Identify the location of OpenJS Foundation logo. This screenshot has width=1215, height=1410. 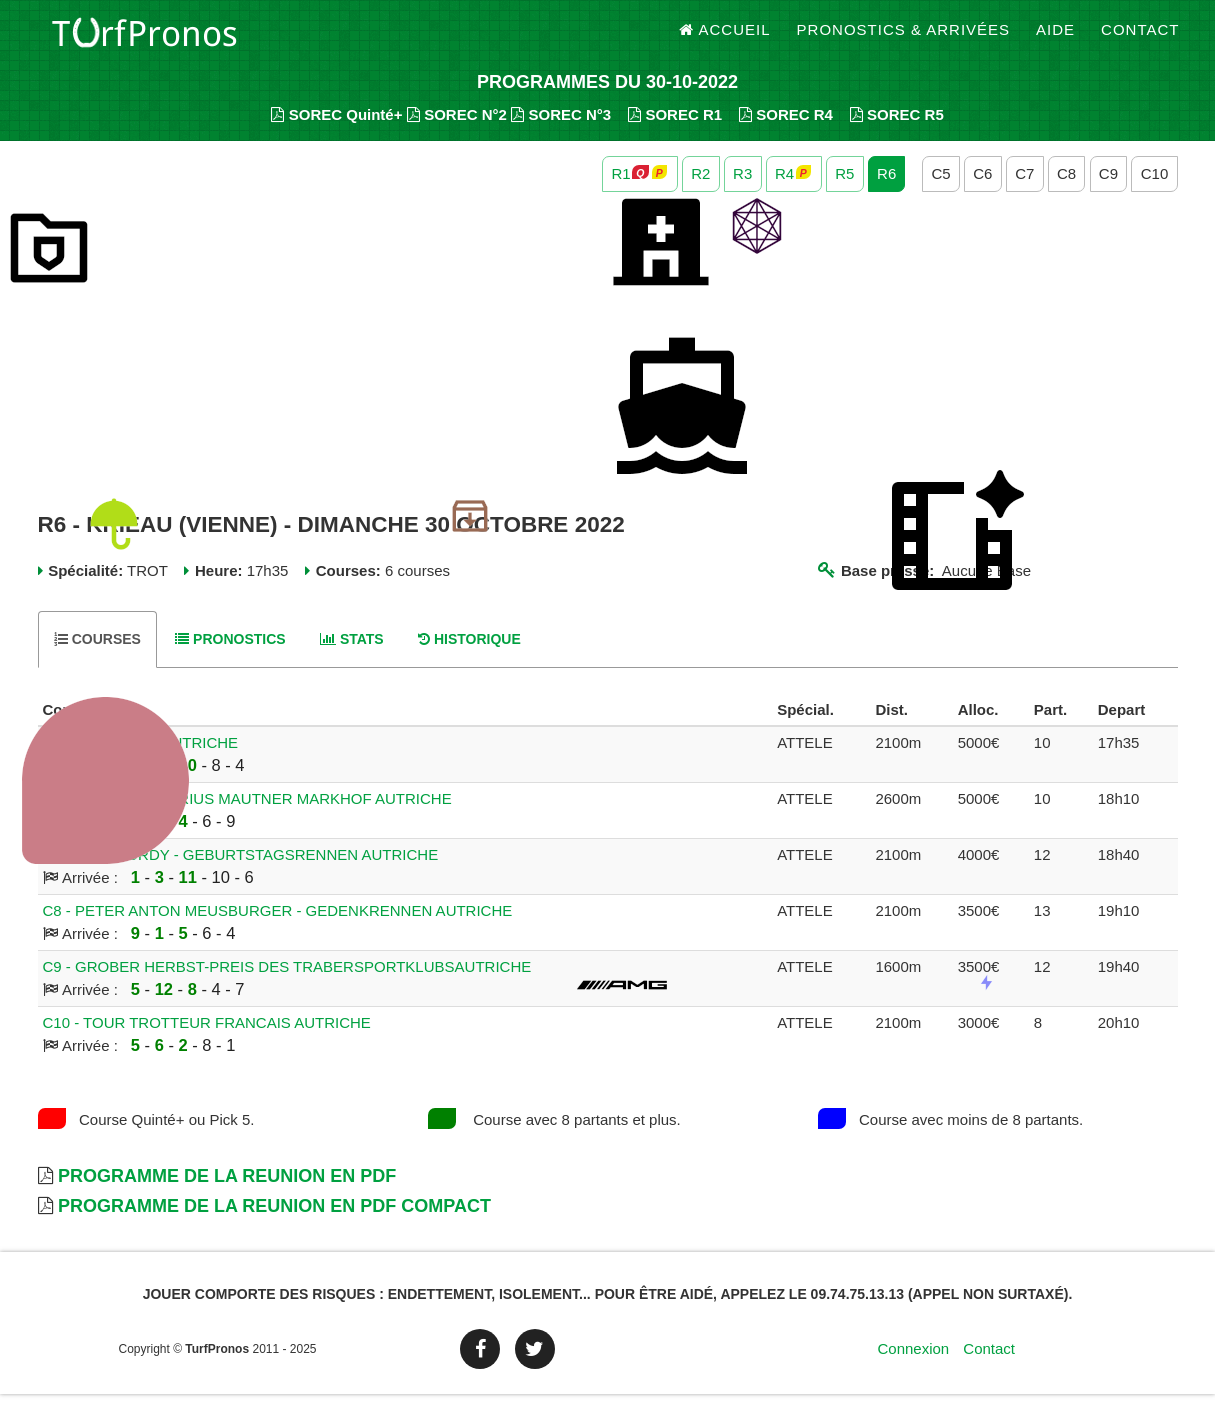
(757, 226).